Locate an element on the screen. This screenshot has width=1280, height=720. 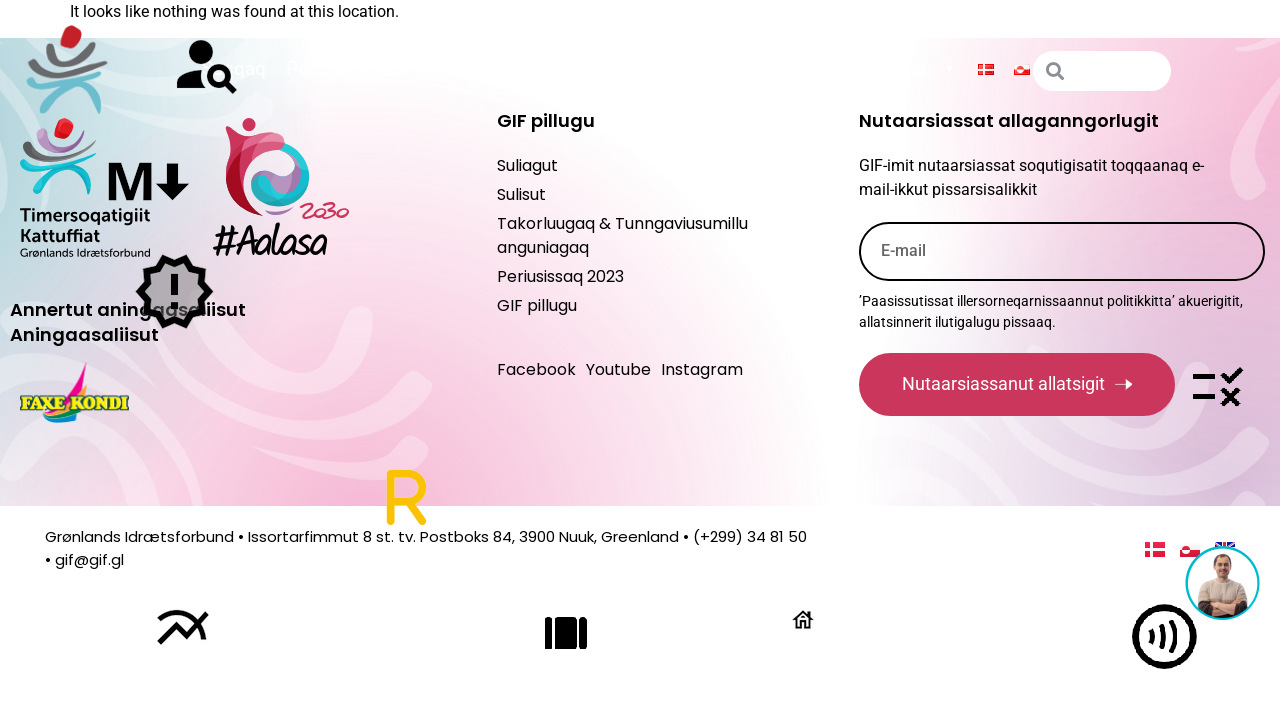
go to home screen is located at coordinates (803, 620).